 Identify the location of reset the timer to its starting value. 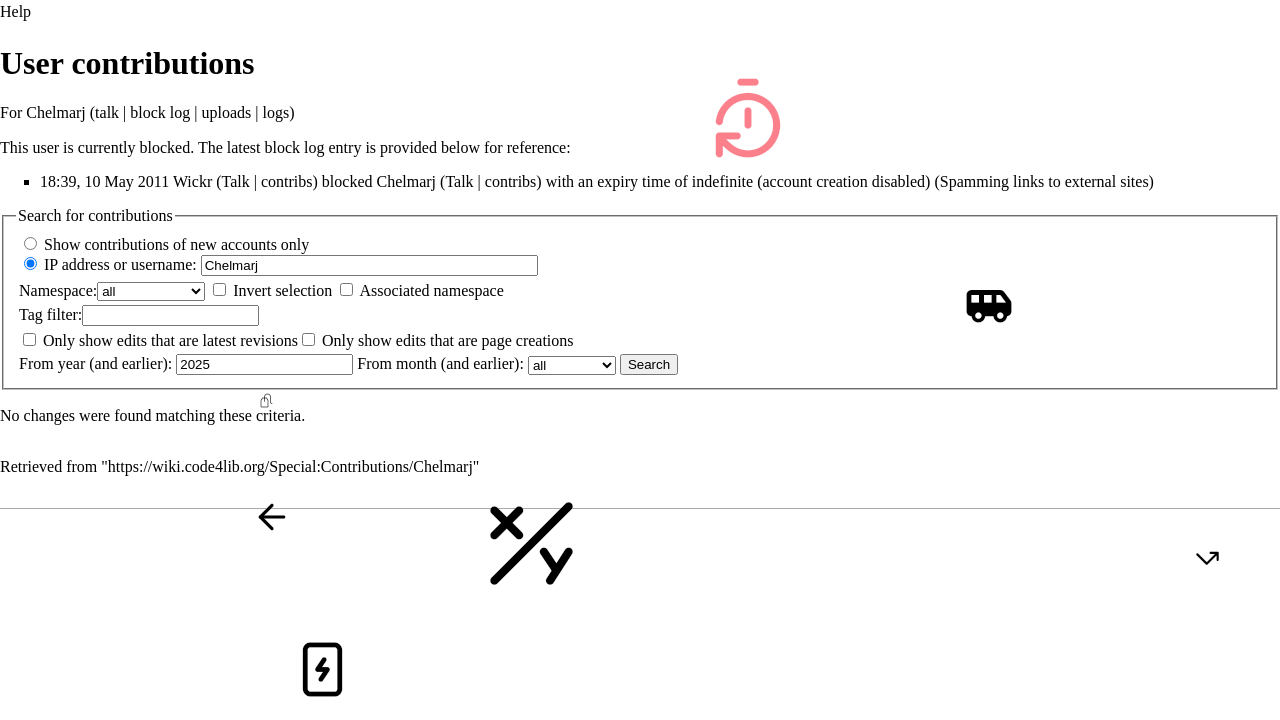
(748, 118).